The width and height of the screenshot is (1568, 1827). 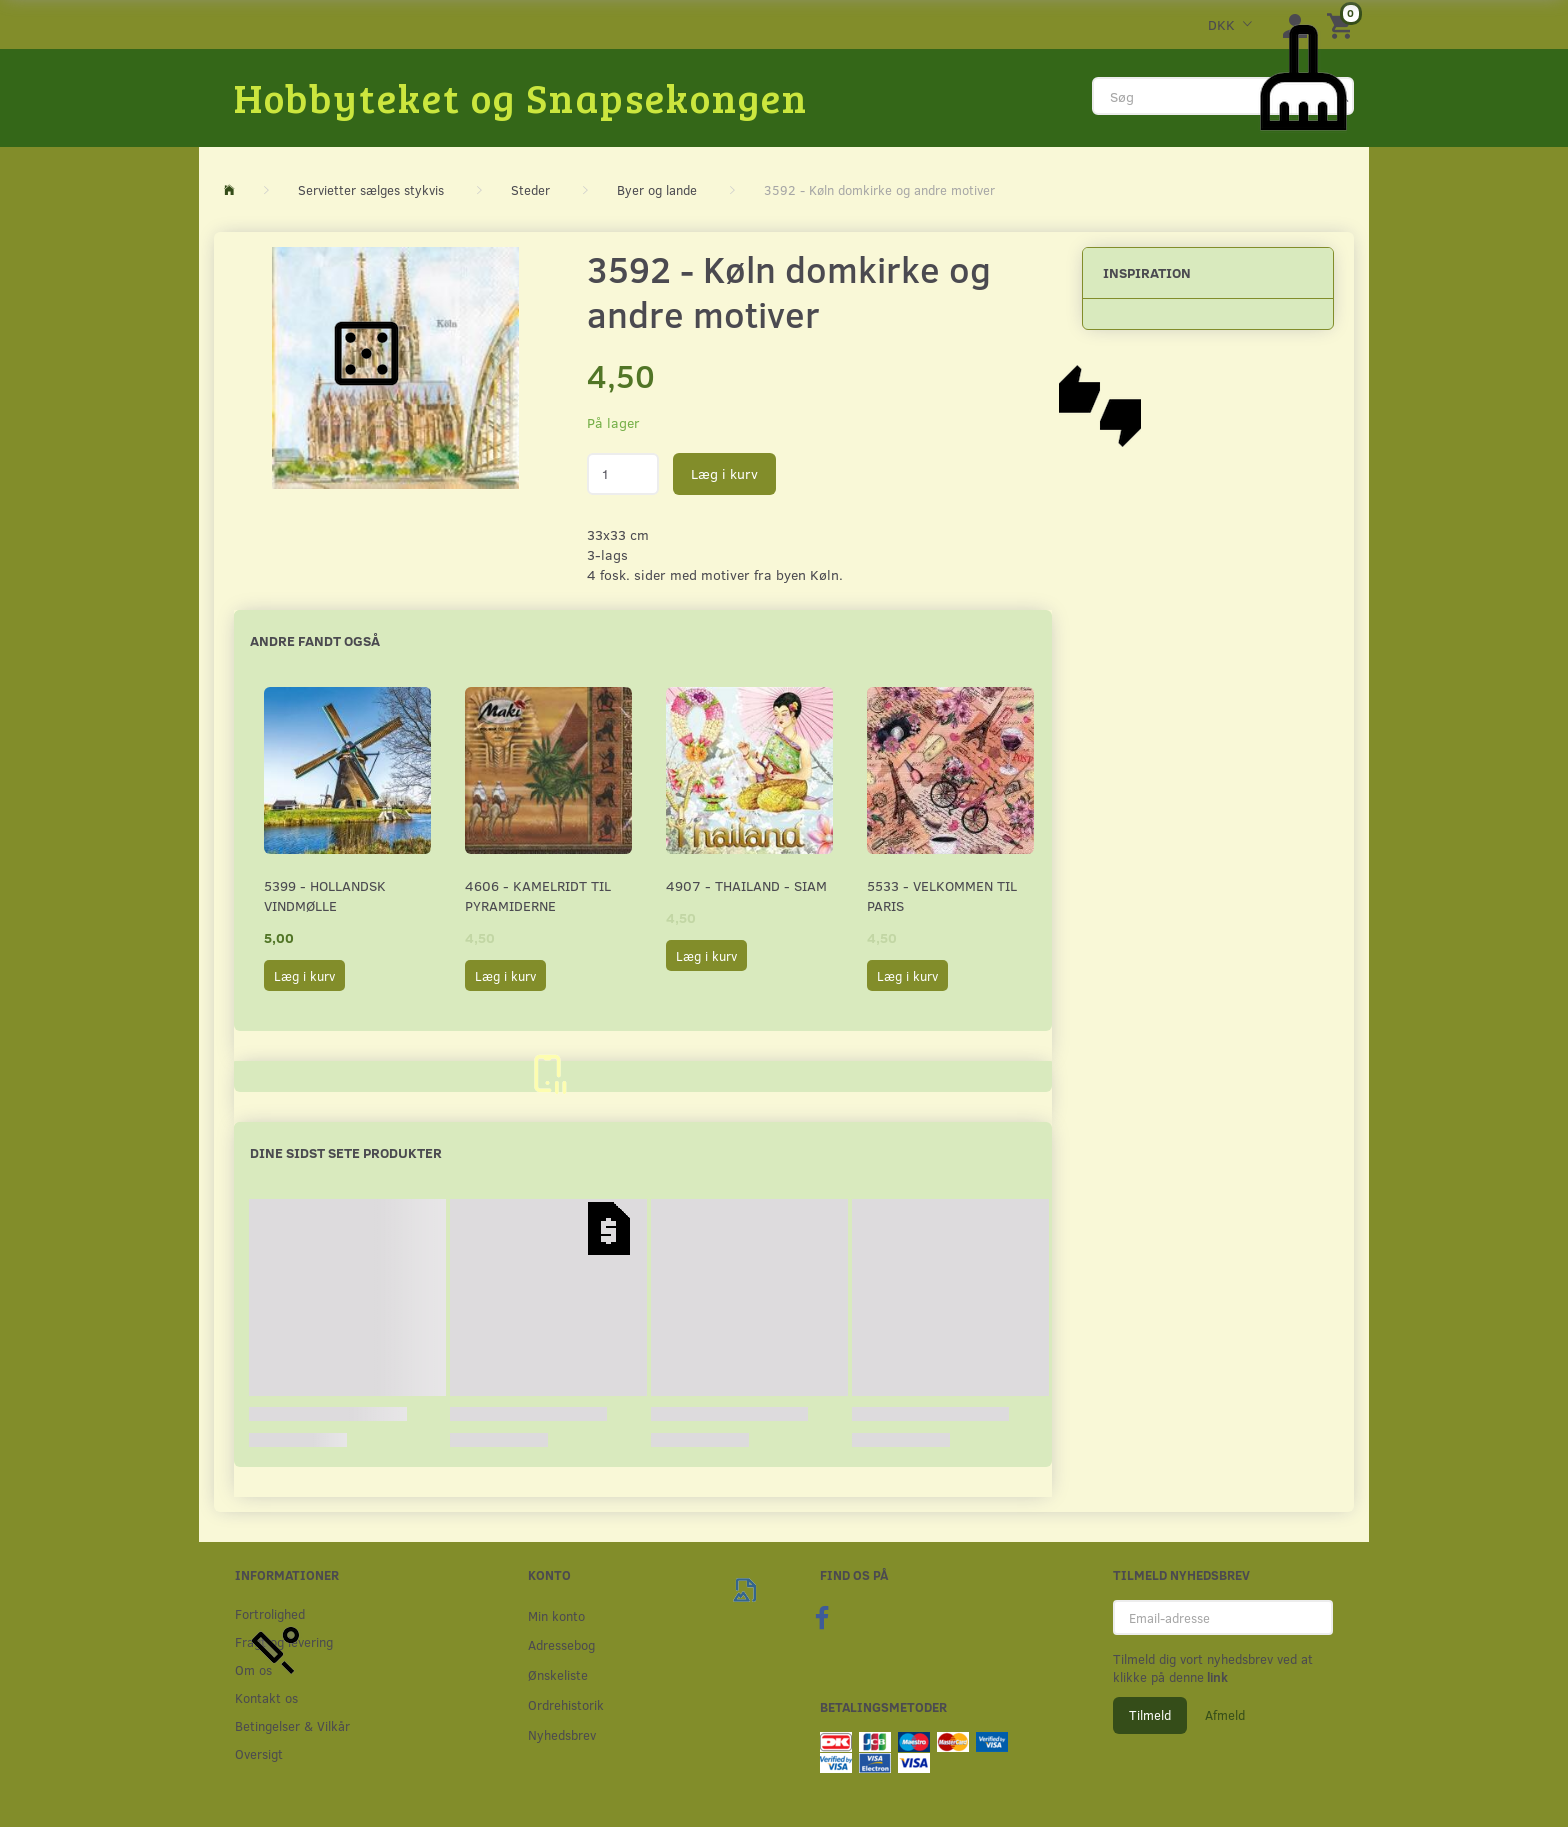 What do you see at coordinates (1100, 406) in the screenshot?
I see `rate or provide feedback` at bounding box center [1100, 406].